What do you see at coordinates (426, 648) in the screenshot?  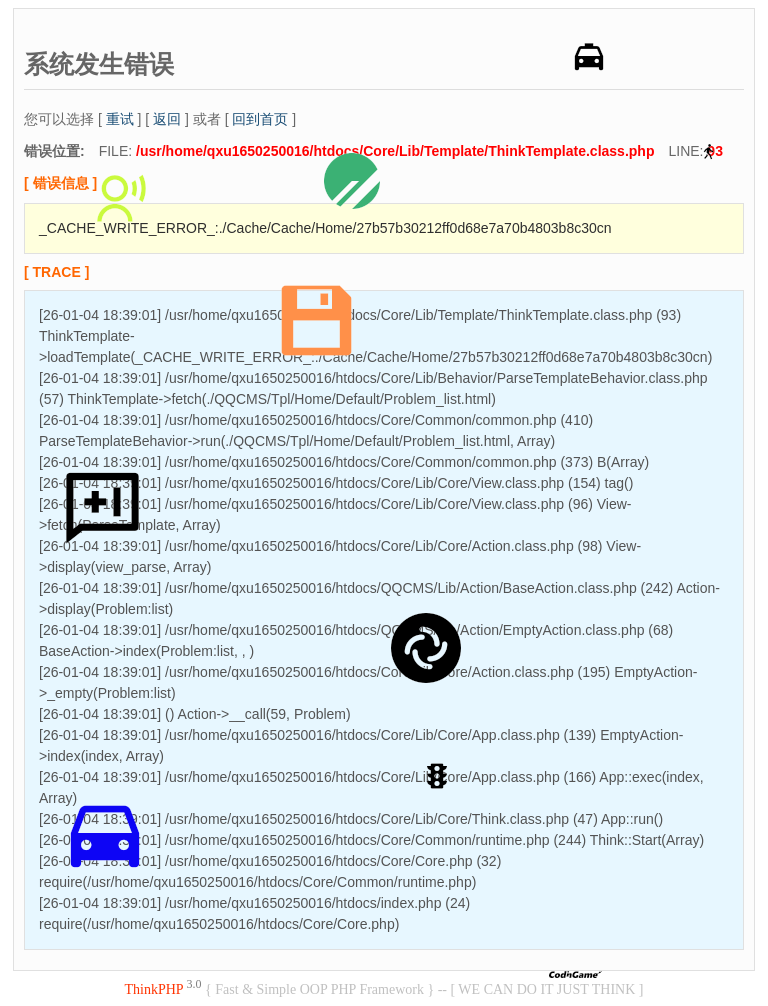 I see `open Element messaging app` at bounding box center [426, 648].